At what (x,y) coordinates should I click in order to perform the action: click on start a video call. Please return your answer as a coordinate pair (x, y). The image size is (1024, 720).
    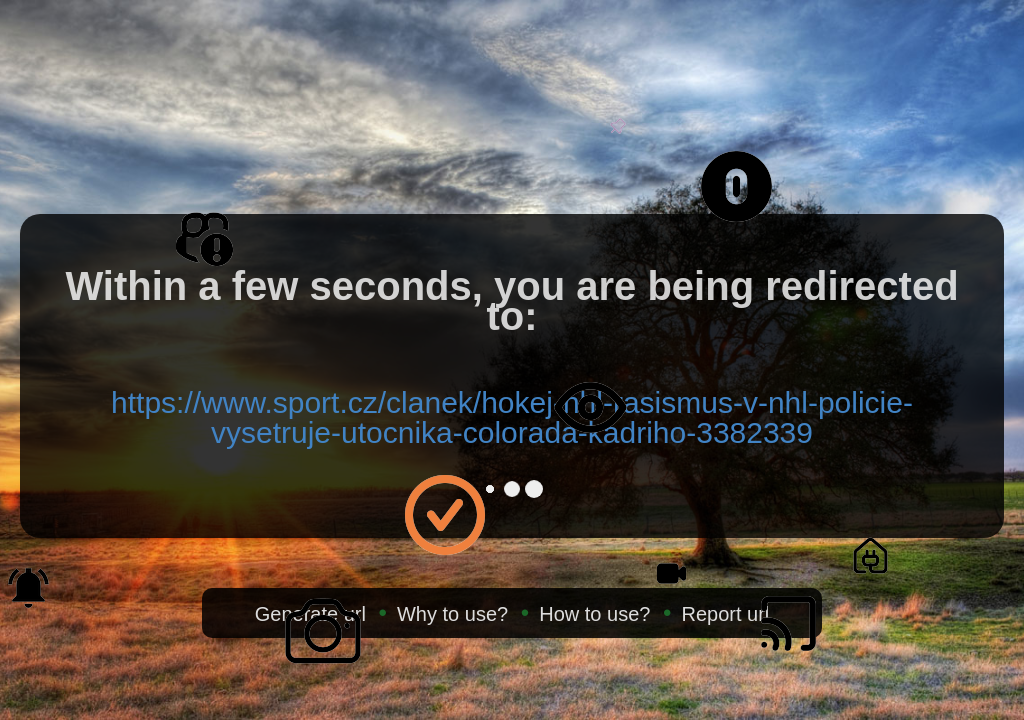
    Looking at the image, I should click on (671, 573).